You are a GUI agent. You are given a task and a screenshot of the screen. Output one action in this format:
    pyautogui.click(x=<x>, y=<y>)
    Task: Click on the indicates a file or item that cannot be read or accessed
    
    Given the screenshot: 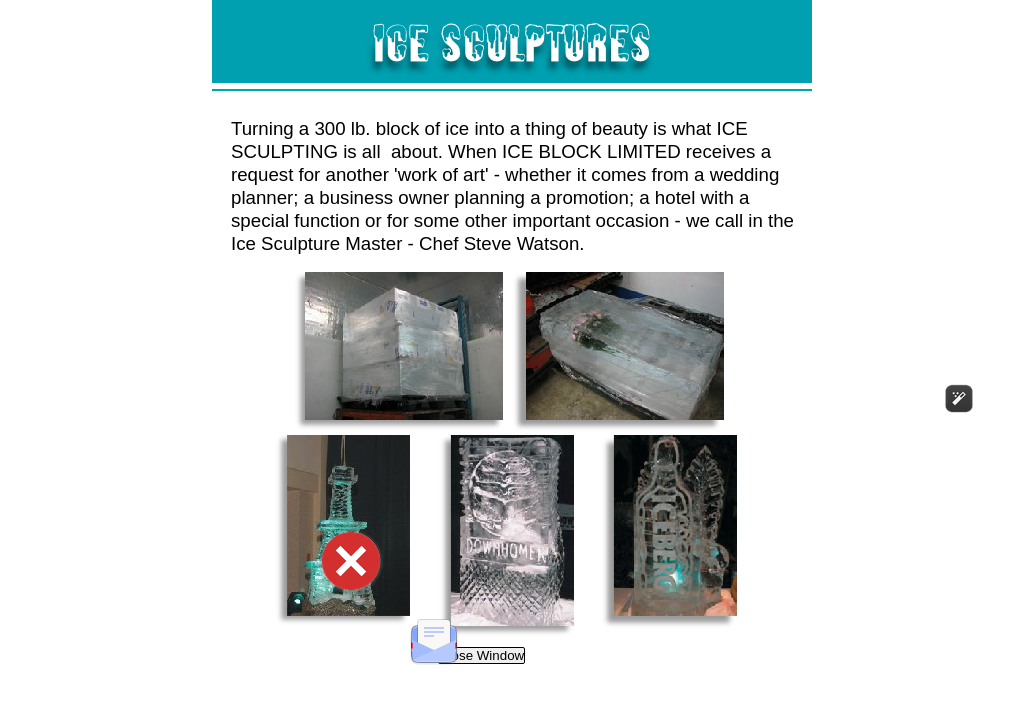 What is the action you would take?
    pyautogui.click(x=351, y=561)
    